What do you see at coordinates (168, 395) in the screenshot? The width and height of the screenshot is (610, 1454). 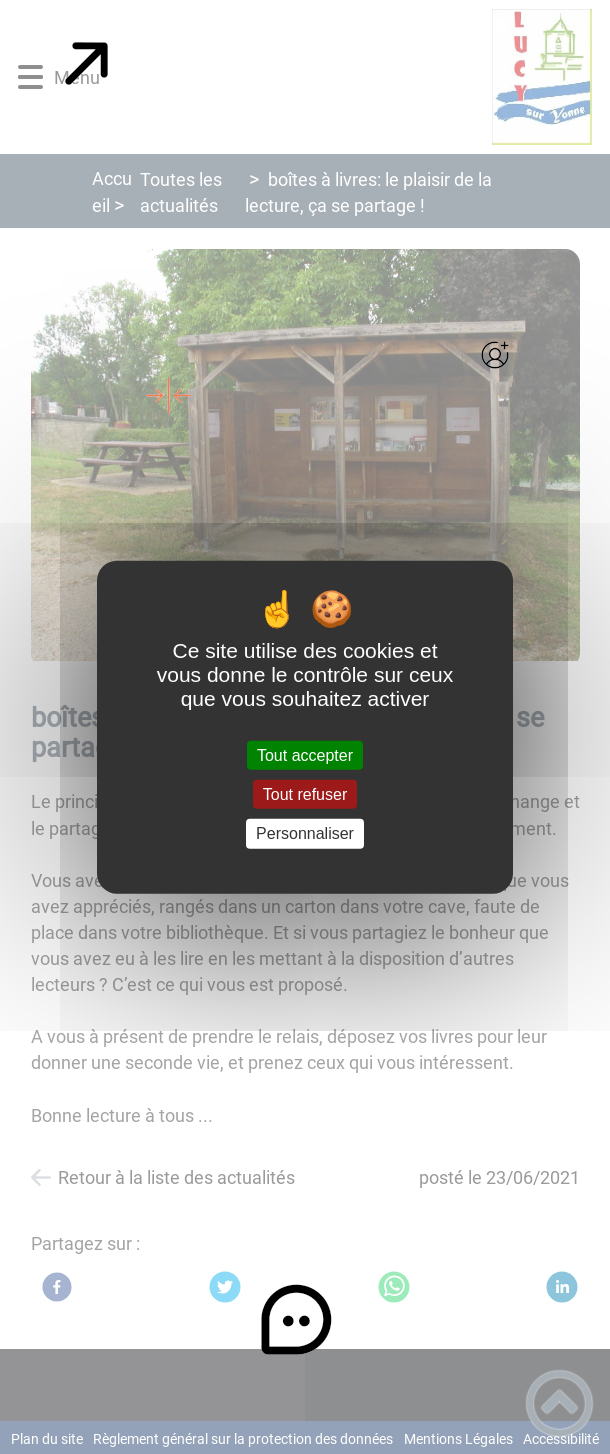 I see `collapse or compress content horizontally` at bounding box center [168, 395].